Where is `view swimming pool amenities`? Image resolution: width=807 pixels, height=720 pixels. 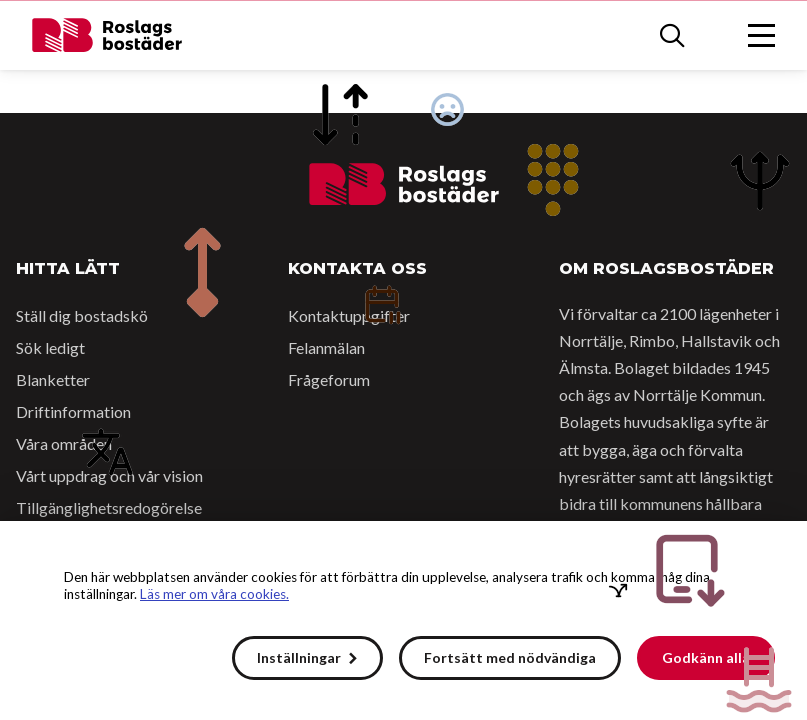 view swimming pool amenities is located at coordinates (759, 680).